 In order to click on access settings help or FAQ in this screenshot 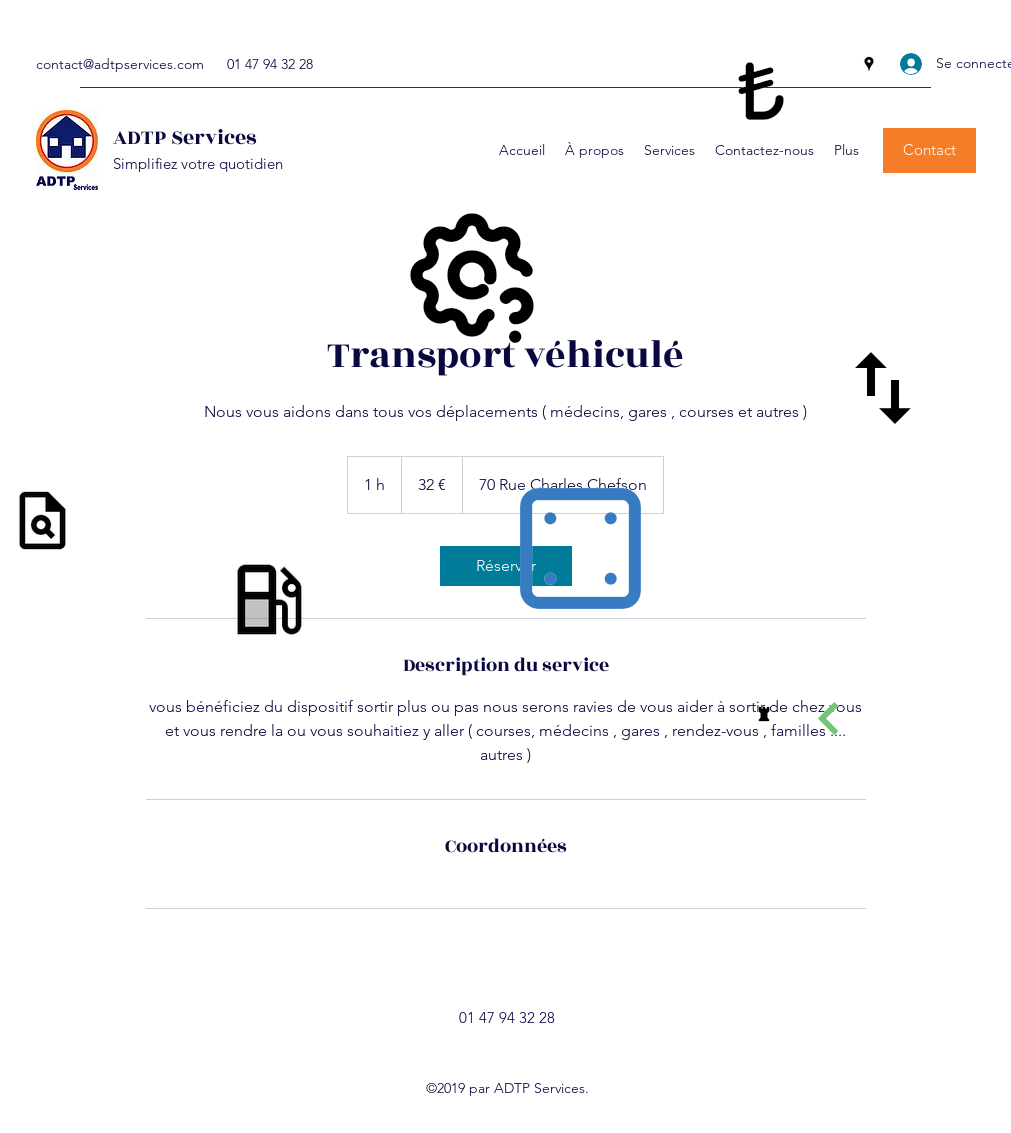, I will do `click(472, 275)`.